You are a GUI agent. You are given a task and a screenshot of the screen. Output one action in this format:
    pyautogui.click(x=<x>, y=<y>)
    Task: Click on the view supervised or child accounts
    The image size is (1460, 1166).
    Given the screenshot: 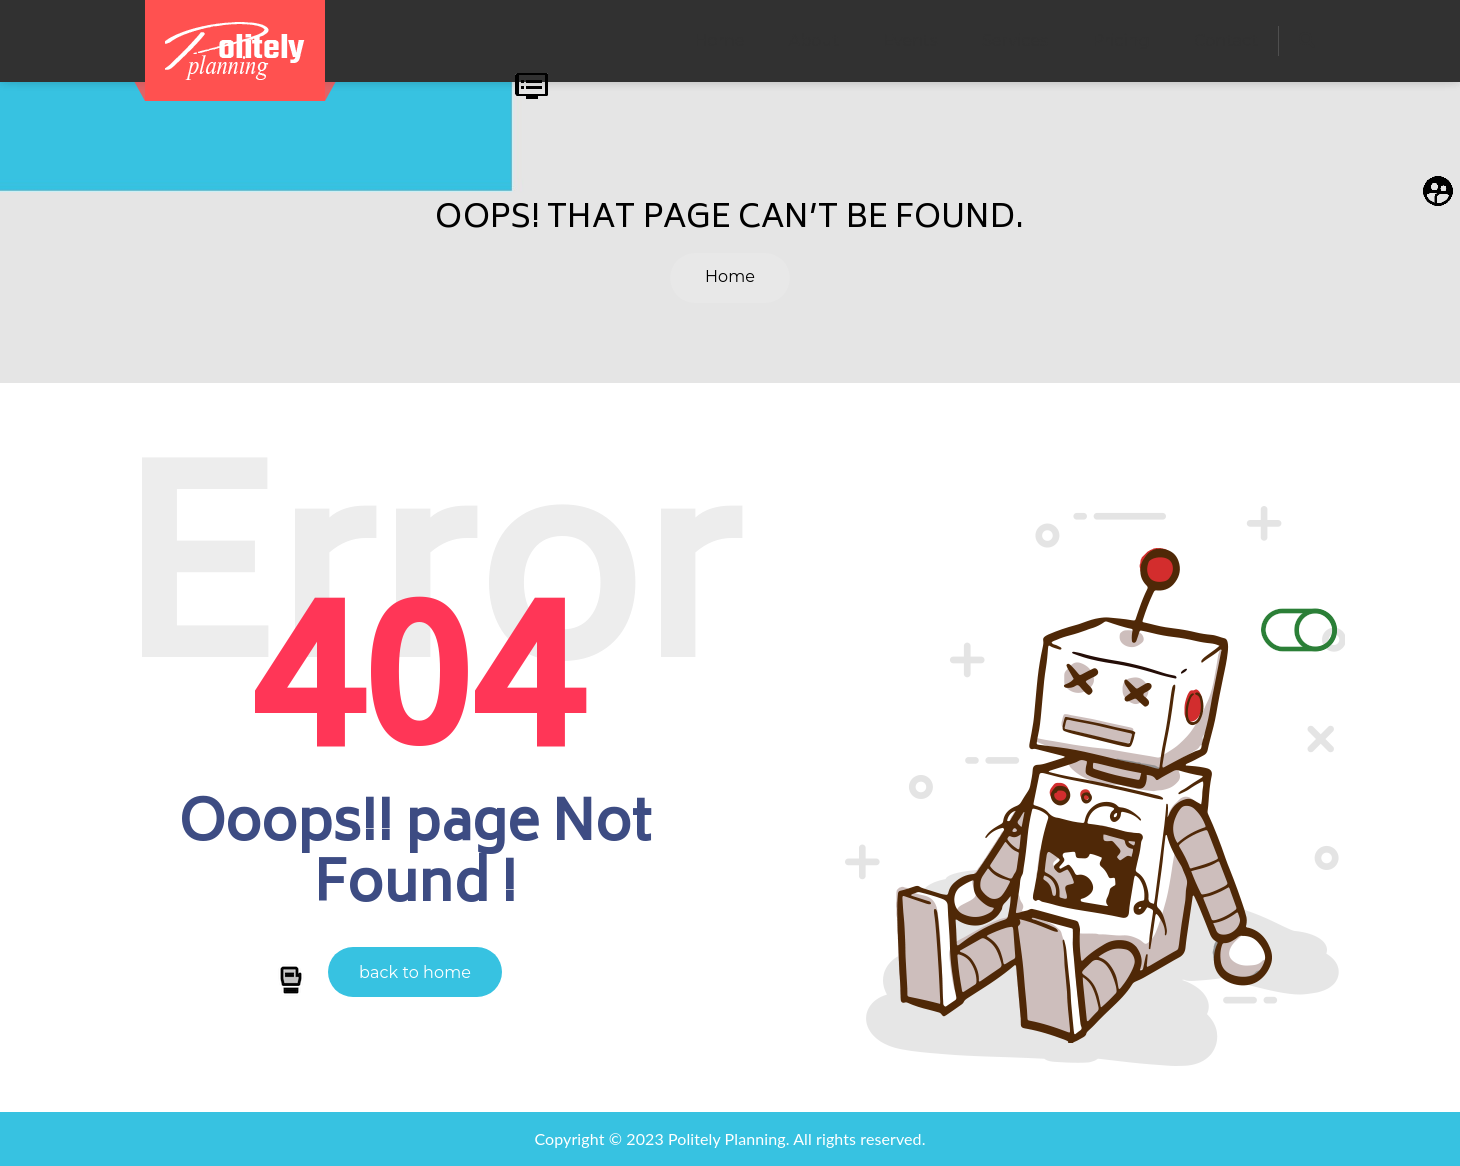 What is the action you would take?
    pyautogui.click(x=1438, y=191)
    